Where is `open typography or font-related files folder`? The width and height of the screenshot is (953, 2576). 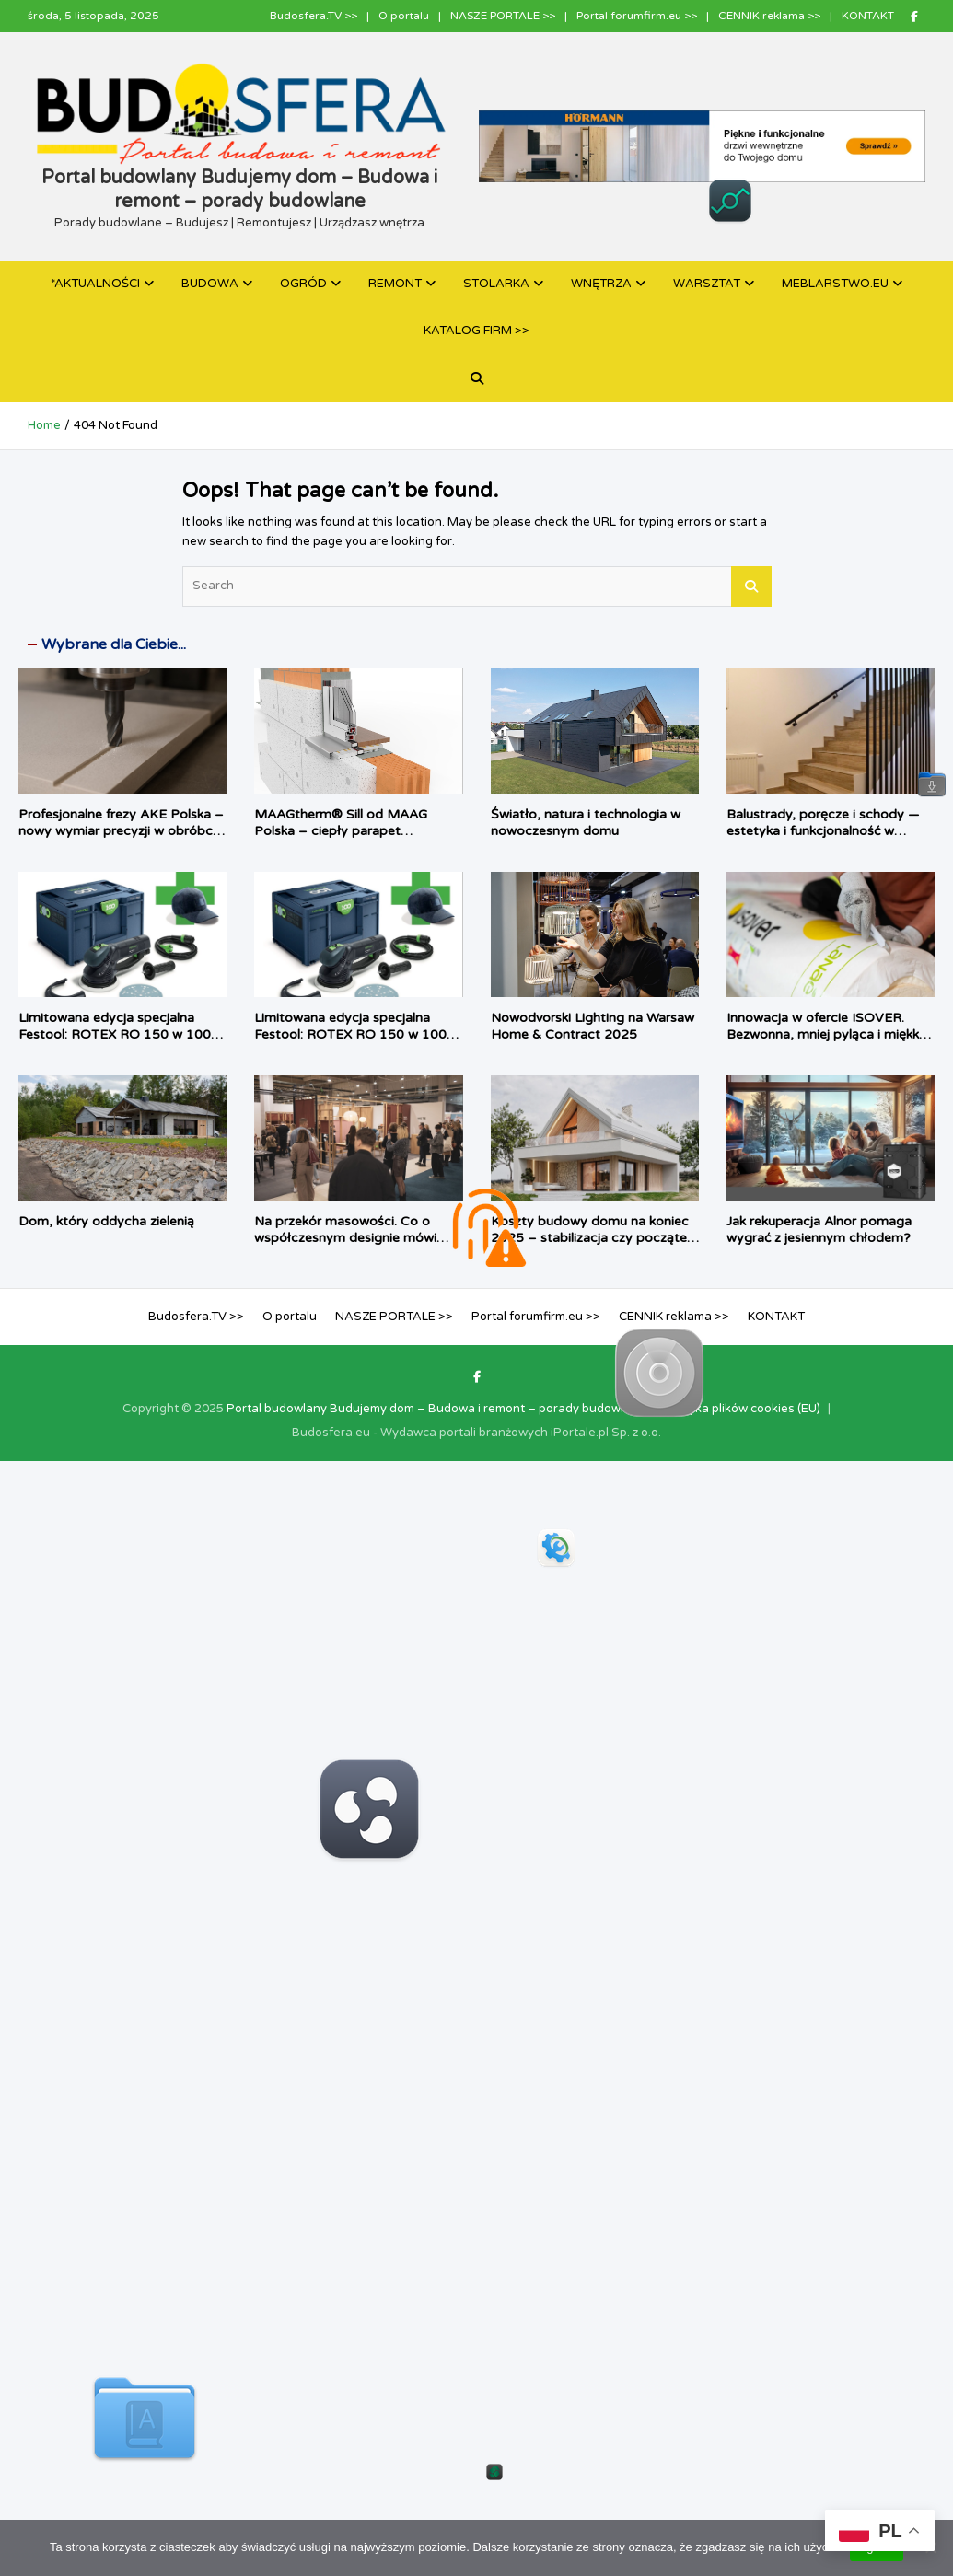
open typography or font-related files folder is located at coordinates (145, 2418).